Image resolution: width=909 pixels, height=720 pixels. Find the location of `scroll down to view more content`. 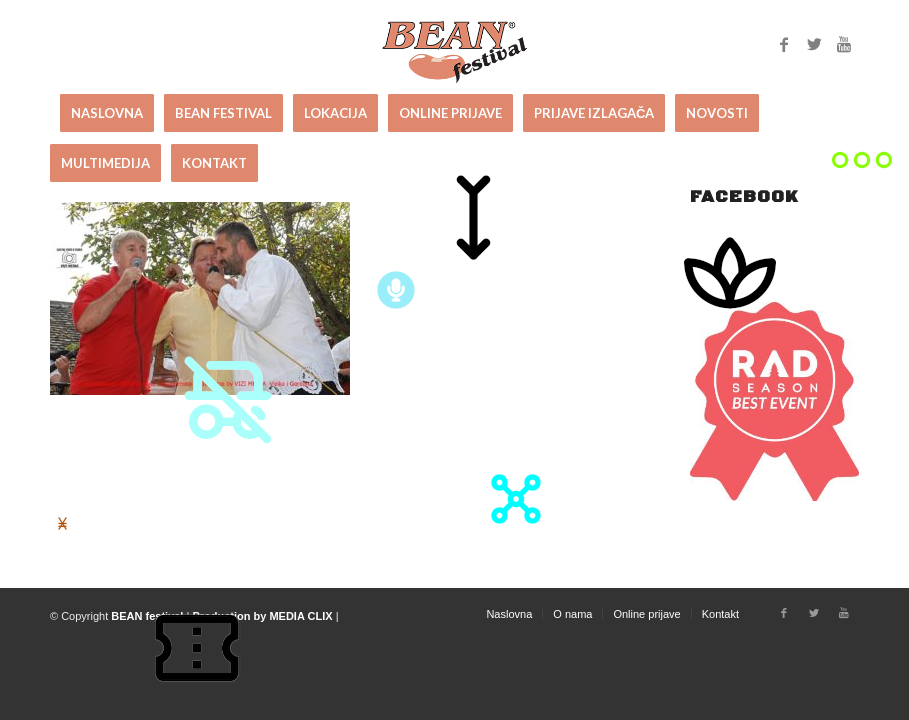

scroll down to view more content is located at coordinates (473, 217).